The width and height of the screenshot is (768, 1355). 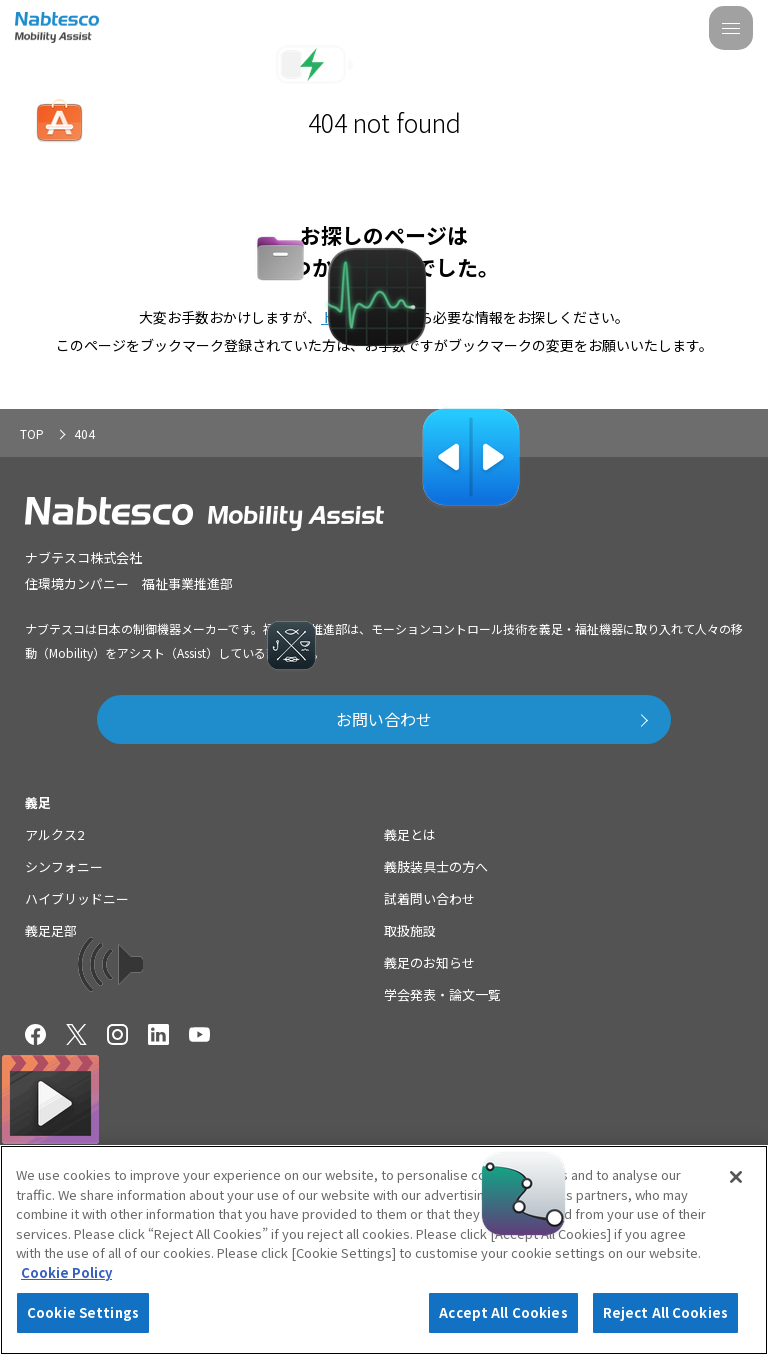 I want to click on open the Ubuntu Software Center, so click(x=59, y=122).